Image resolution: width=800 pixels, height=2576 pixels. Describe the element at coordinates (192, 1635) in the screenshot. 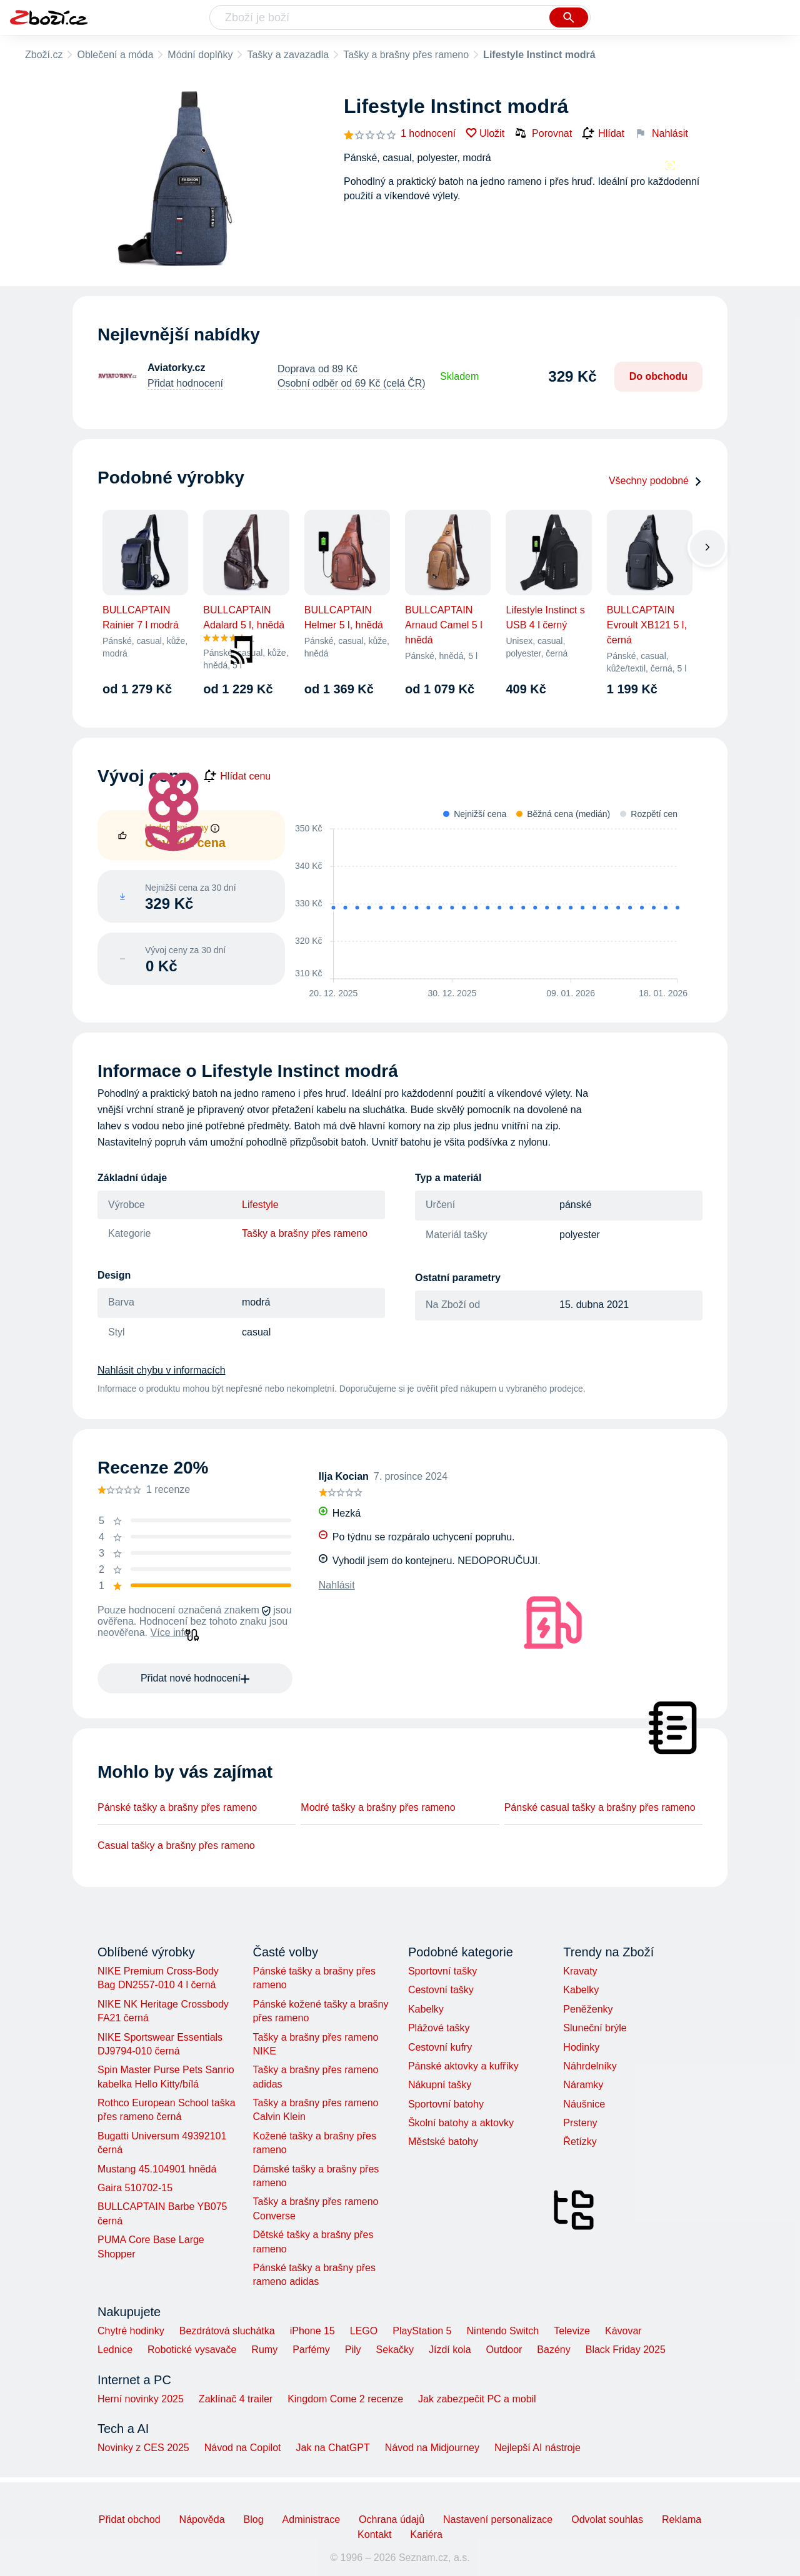

I see `connect or manage cable connections` at that location.